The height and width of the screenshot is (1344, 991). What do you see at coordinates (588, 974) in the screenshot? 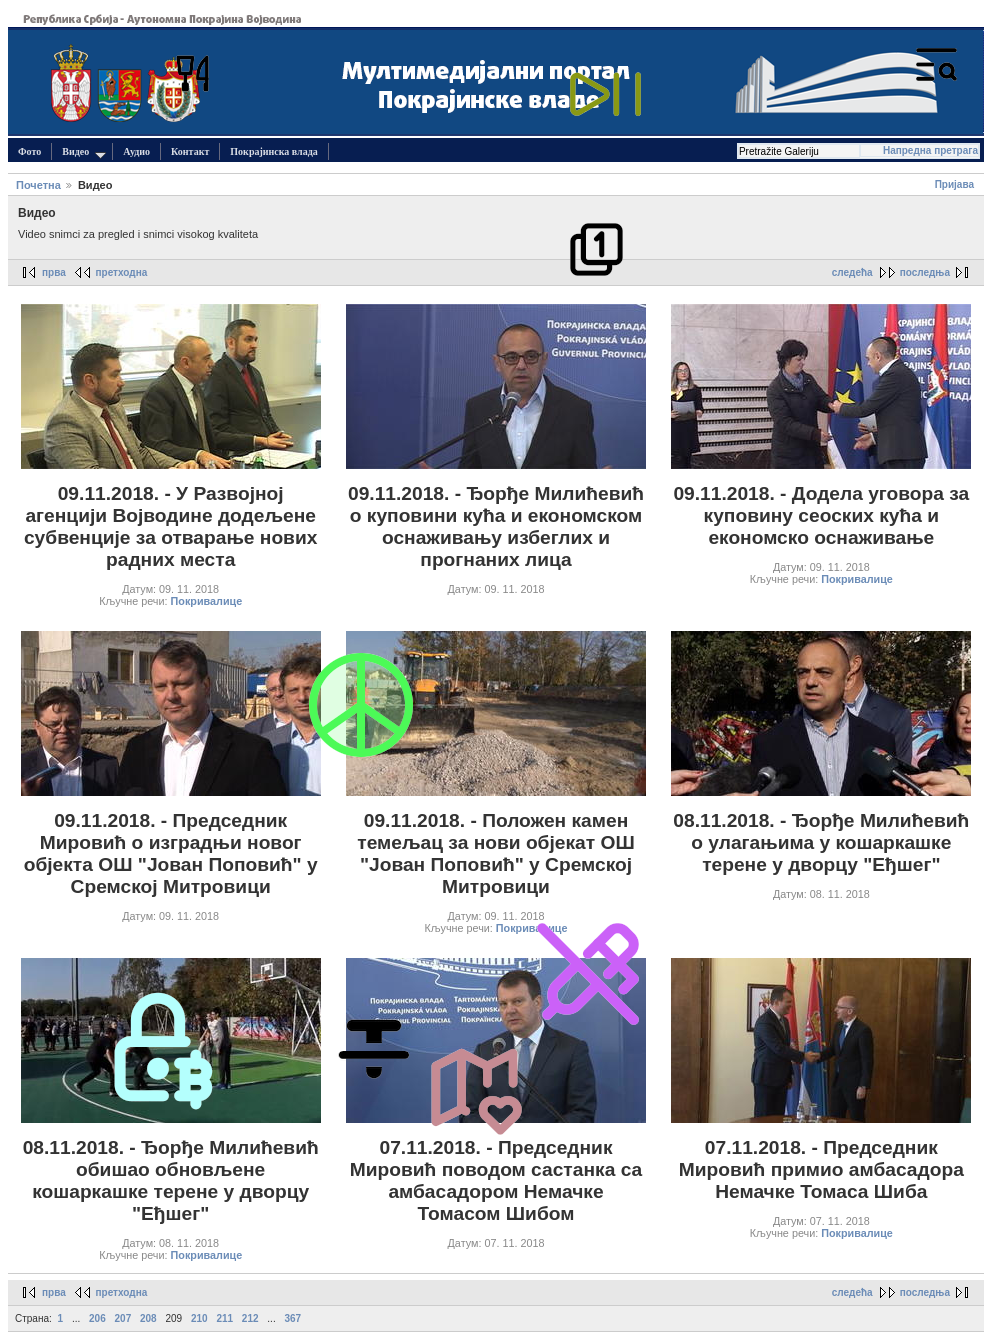
I see `editing disabled` at bounding box center [588, 974].